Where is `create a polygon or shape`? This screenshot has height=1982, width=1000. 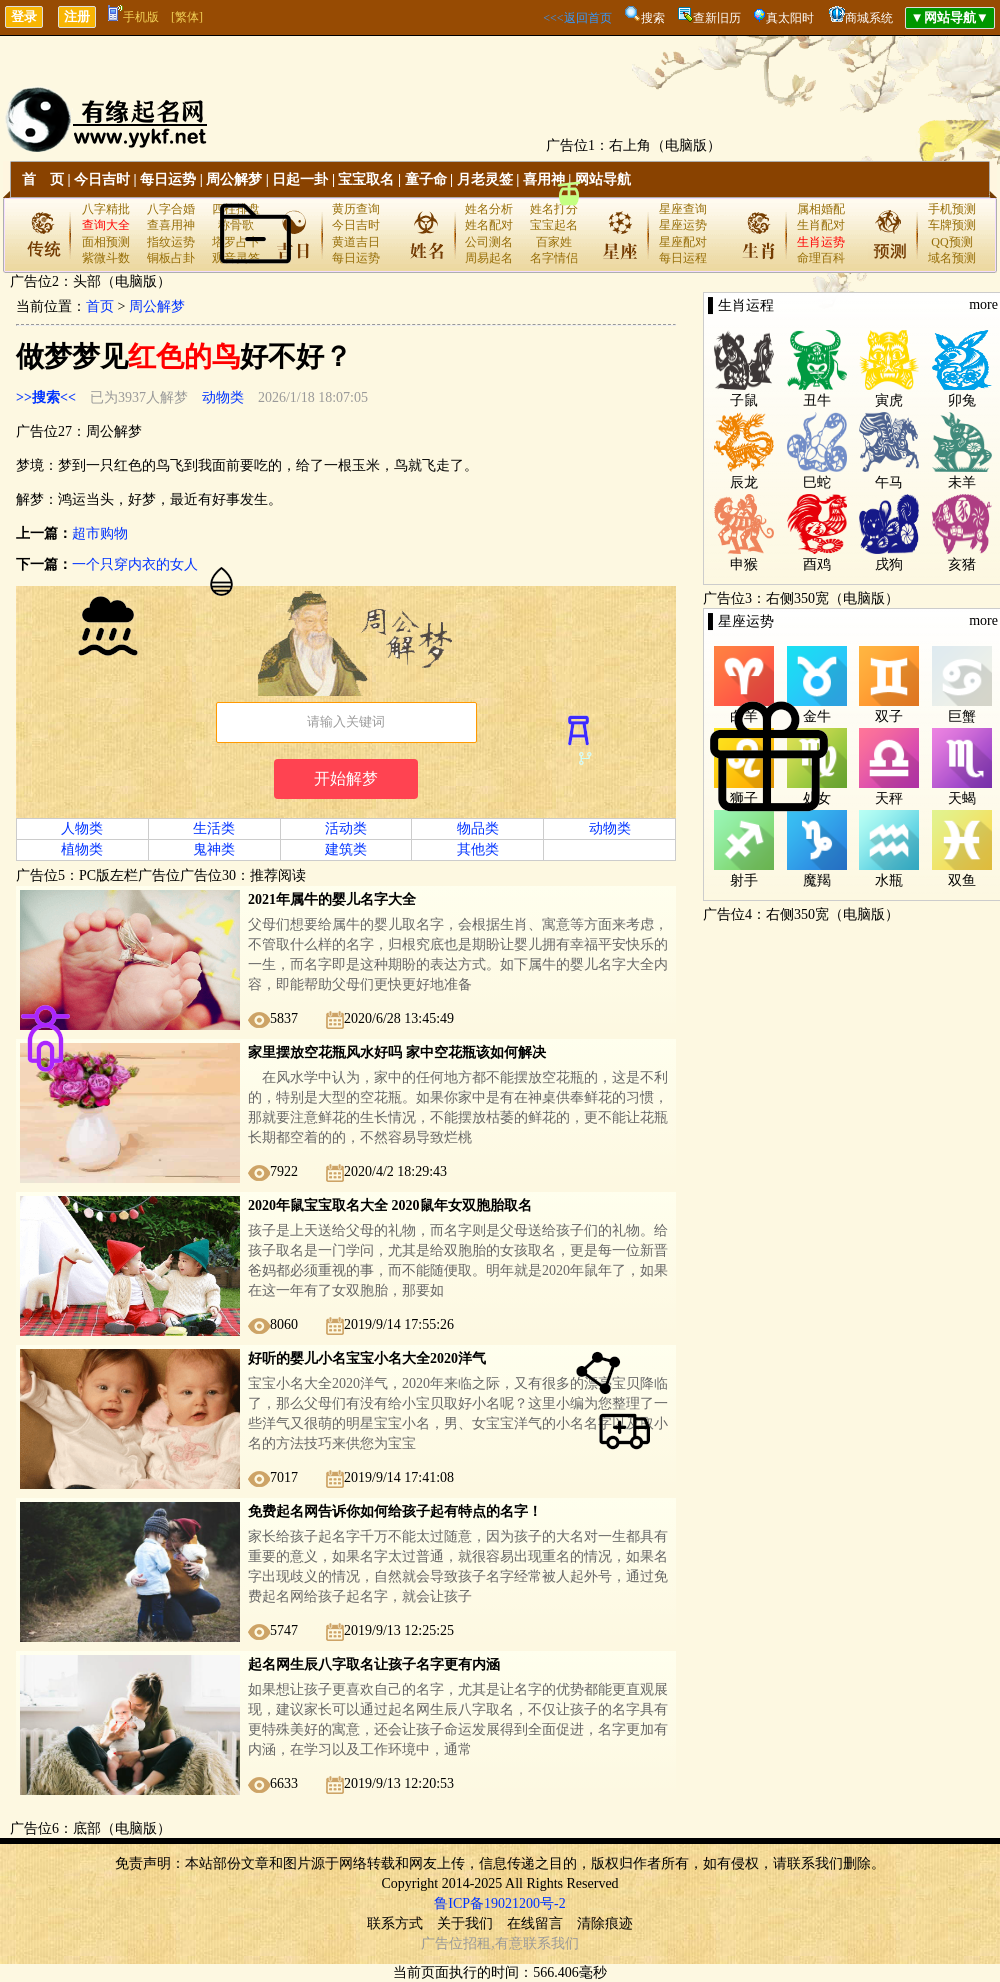
create a polygon or shape is located at coordinates (599, 1373).